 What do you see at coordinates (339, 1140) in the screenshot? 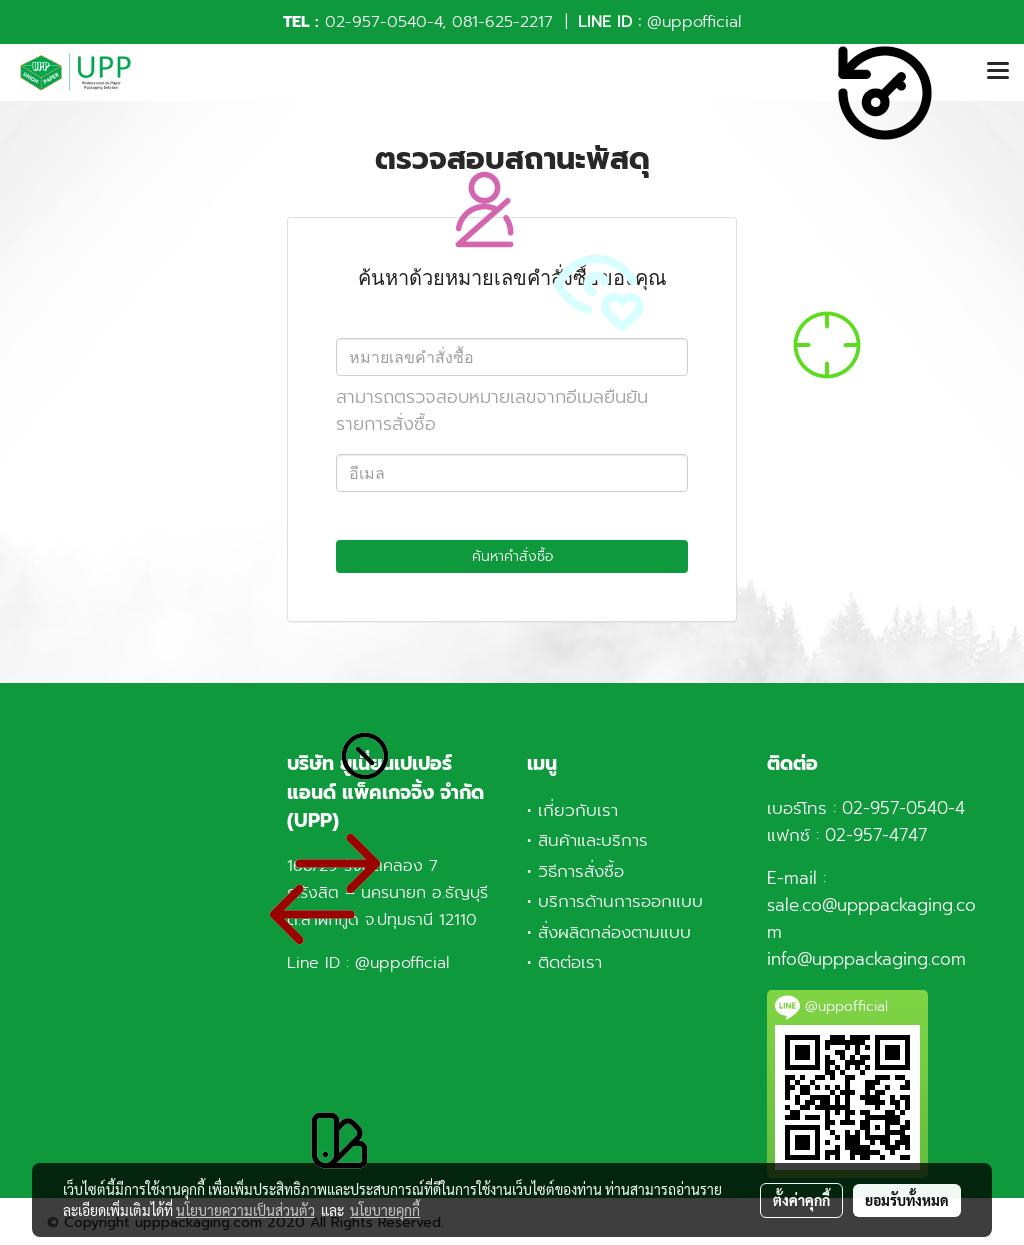
I see `browse color palette or theme options` at bounding box center [339, 1140].